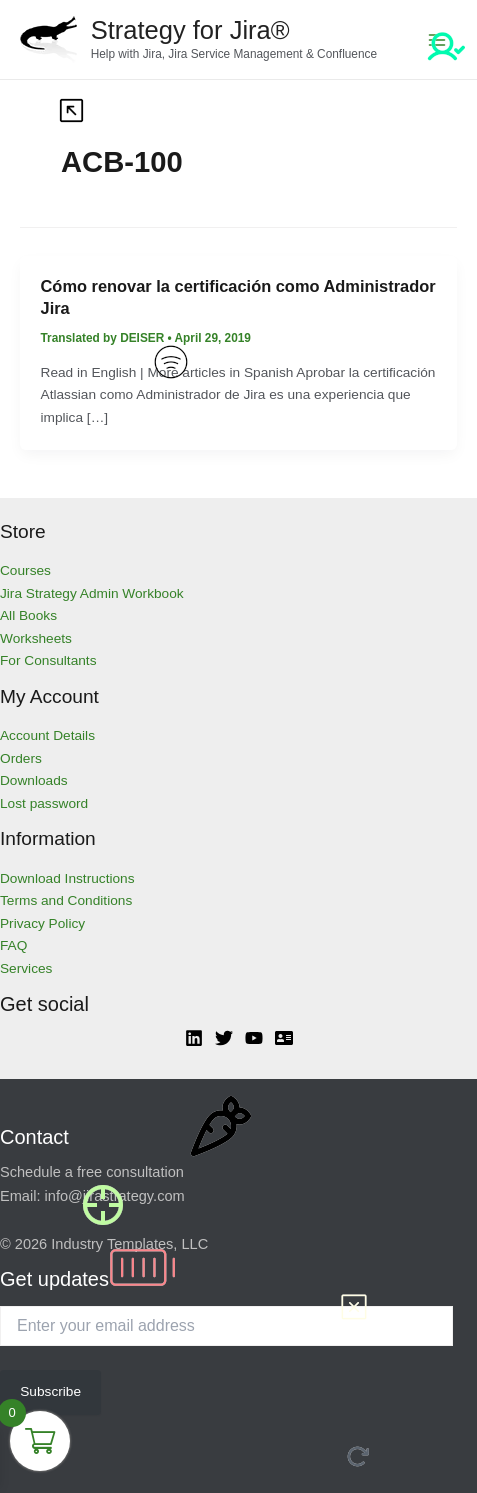 The height and width of the screenshot is (1493, 477). I want to click on indicates battery is fully charged, so click(141, 1267).